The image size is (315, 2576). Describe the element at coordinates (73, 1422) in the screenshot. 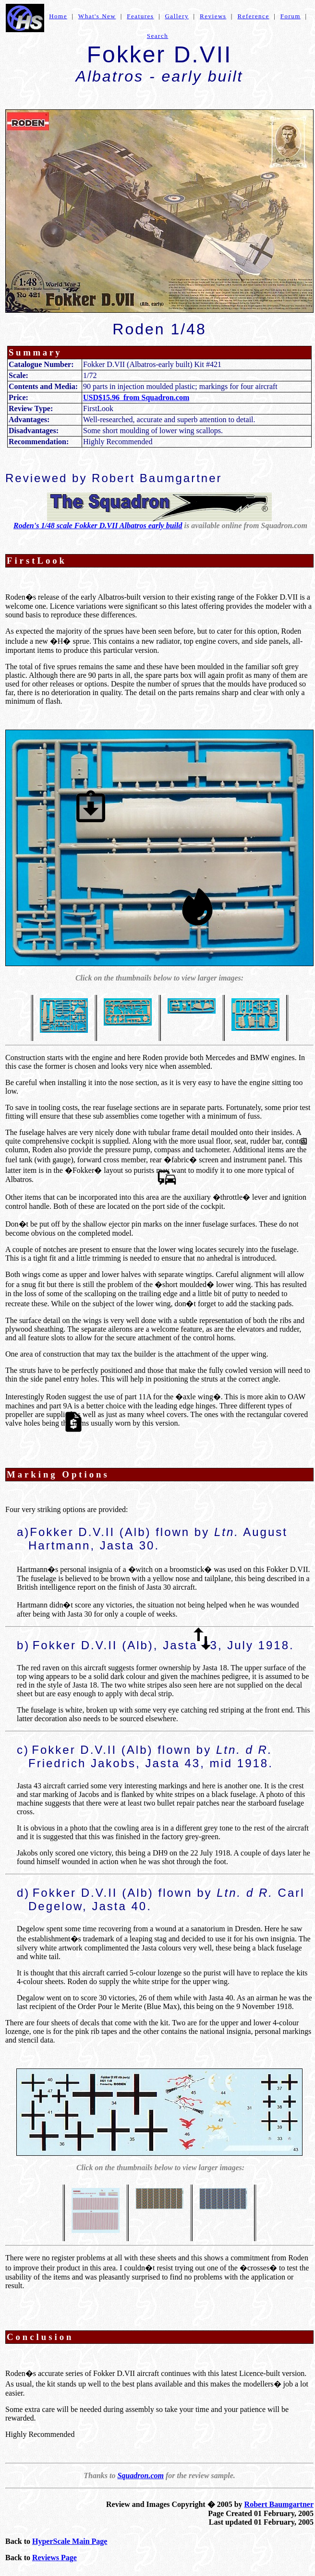

I see `request a price quote or estimate` at that location.